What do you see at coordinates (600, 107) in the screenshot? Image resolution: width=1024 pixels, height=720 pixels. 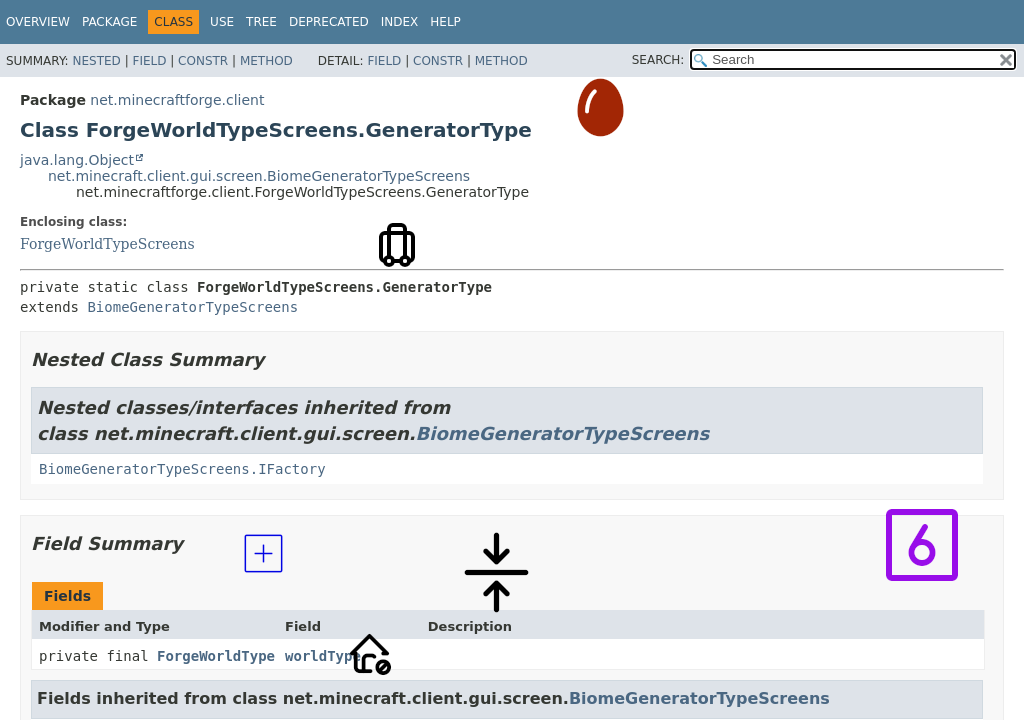 I see `indicates food or breakfast-related content` at bounding box center [600, 107].